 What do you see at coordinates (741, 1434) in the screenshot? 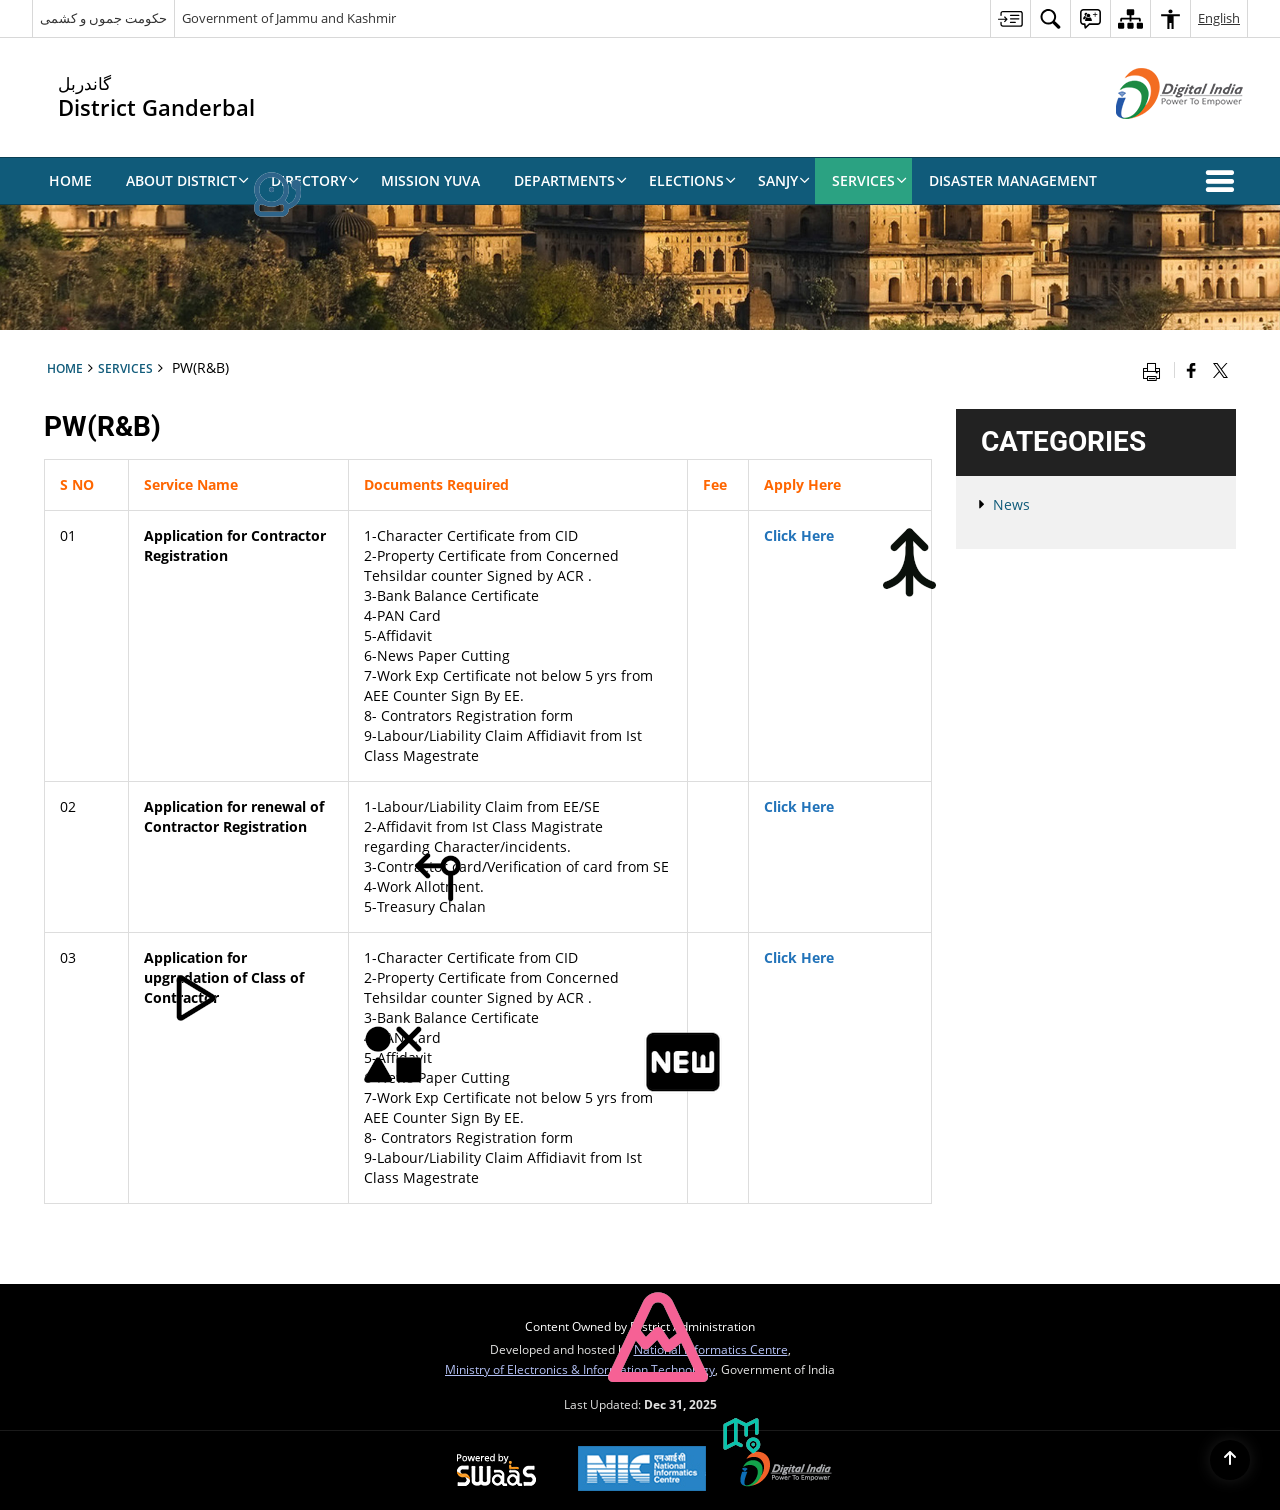
I see `view map or navigation` at bounding box center [741, 1434].